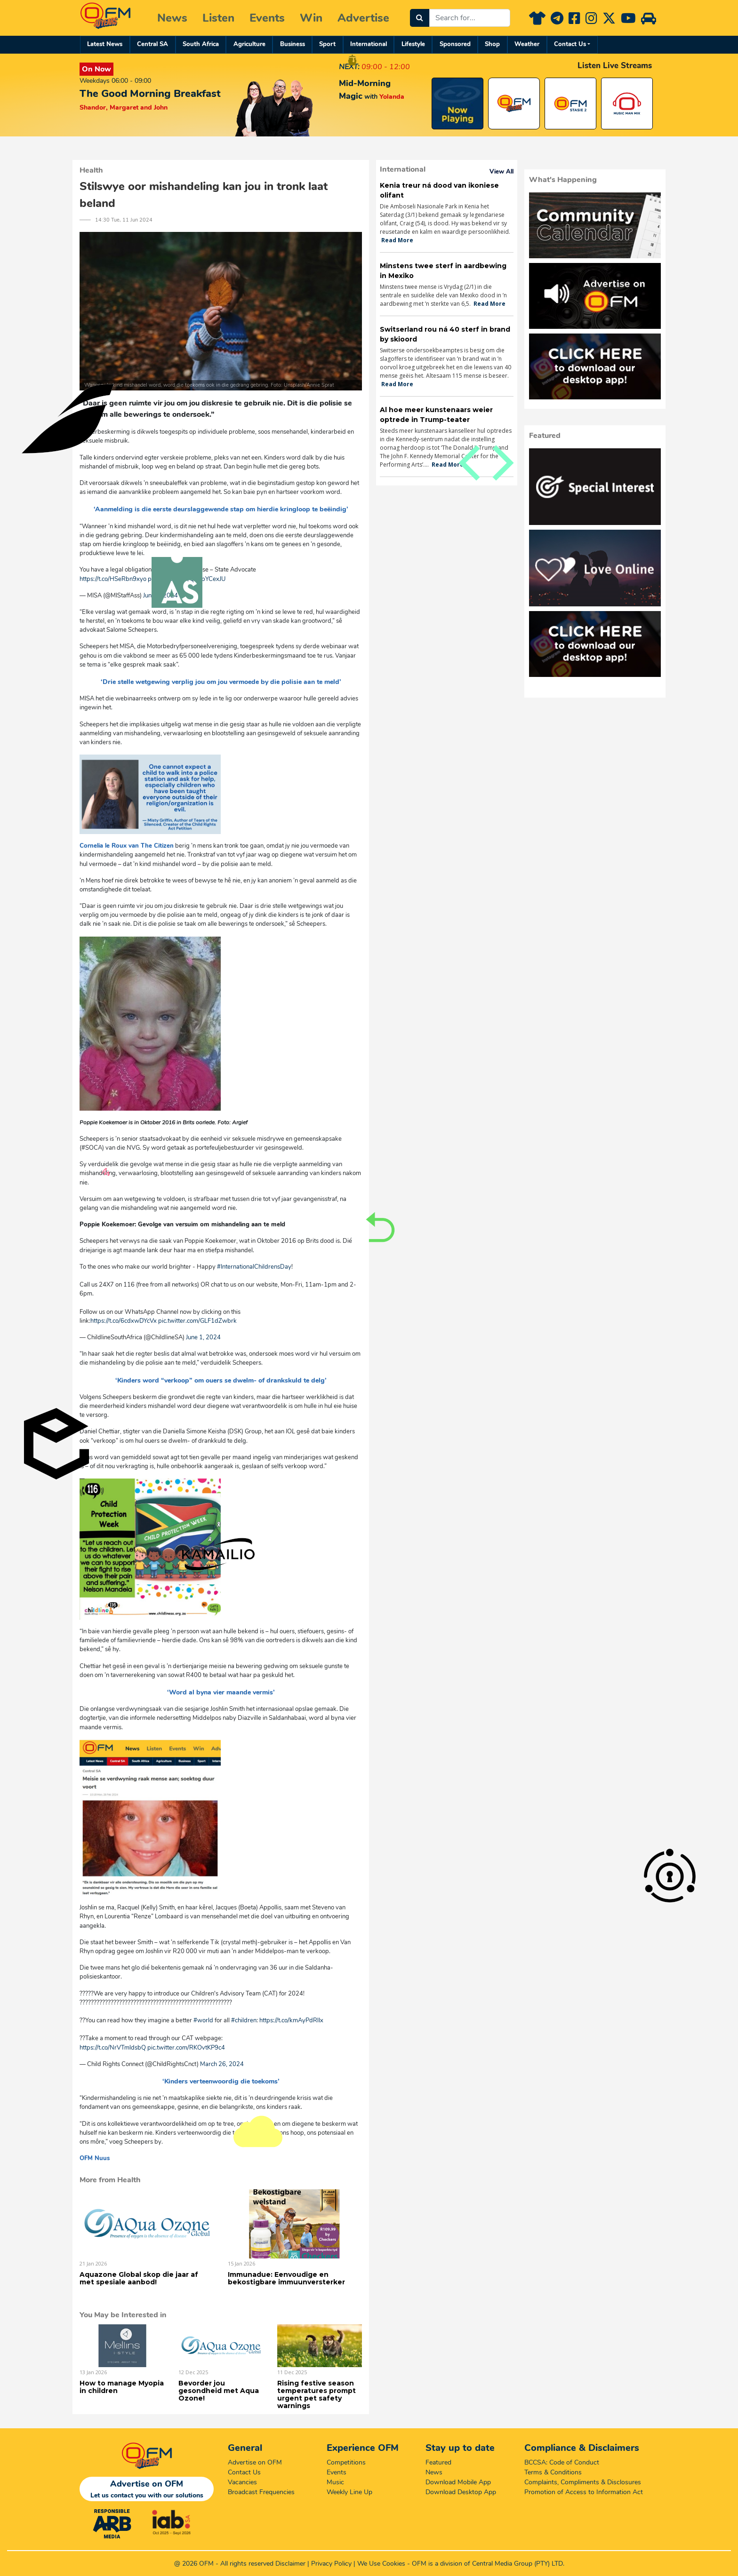 This screenshot has height=2576, width=738. What do you see at coordinates (105, 1172) in the screenshot?
I see `open sketching or drawing tool` at bounding box center [105, 1172].